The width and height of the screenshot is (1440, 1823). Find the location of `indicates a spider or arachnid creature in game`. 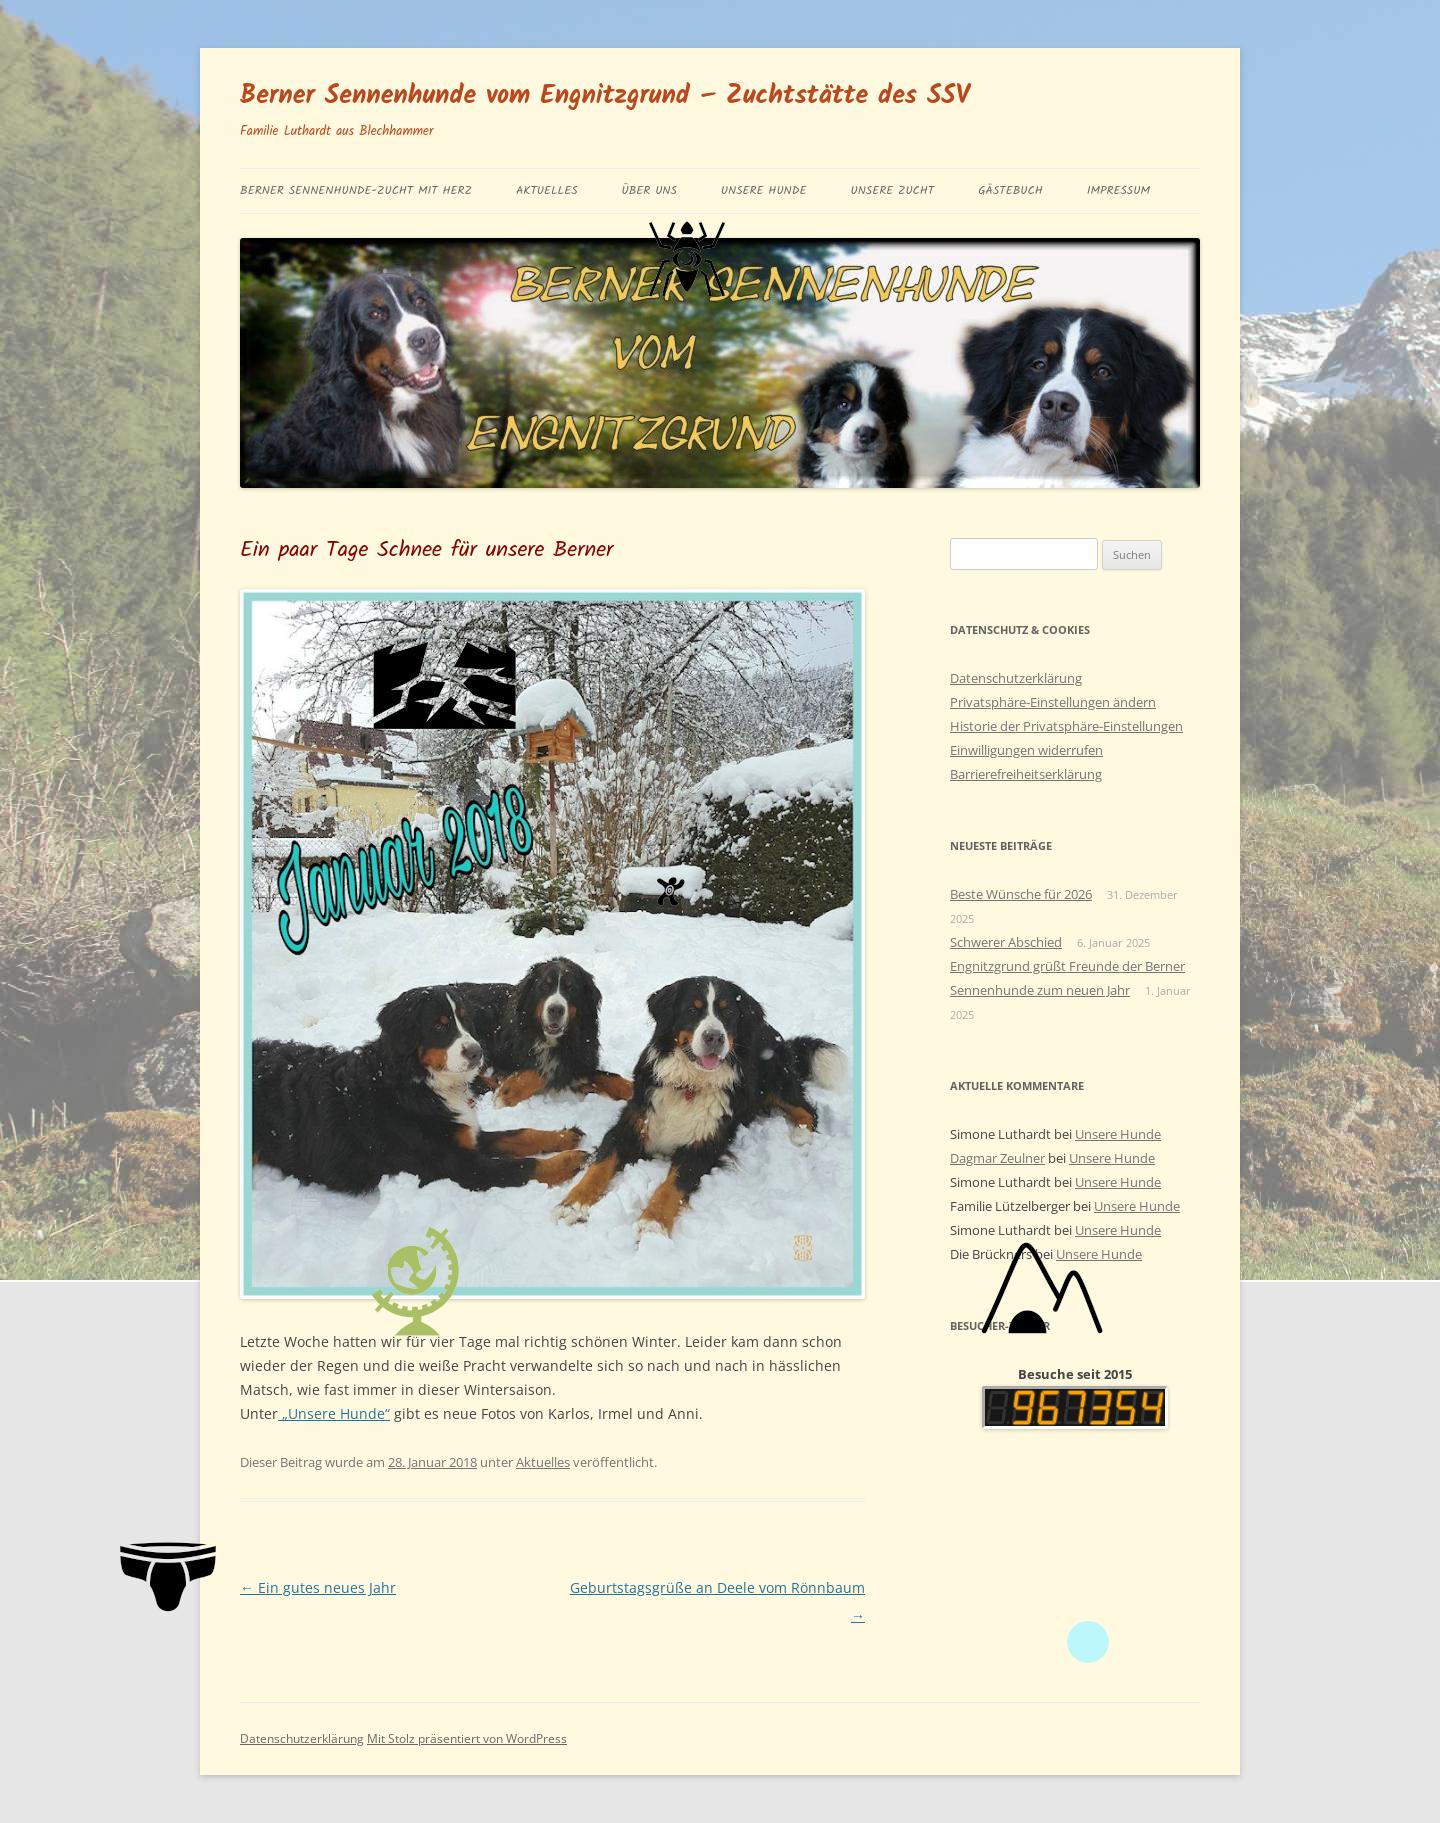

indicates a spider or arachnid creature in game is located at coordinates (687, 259).